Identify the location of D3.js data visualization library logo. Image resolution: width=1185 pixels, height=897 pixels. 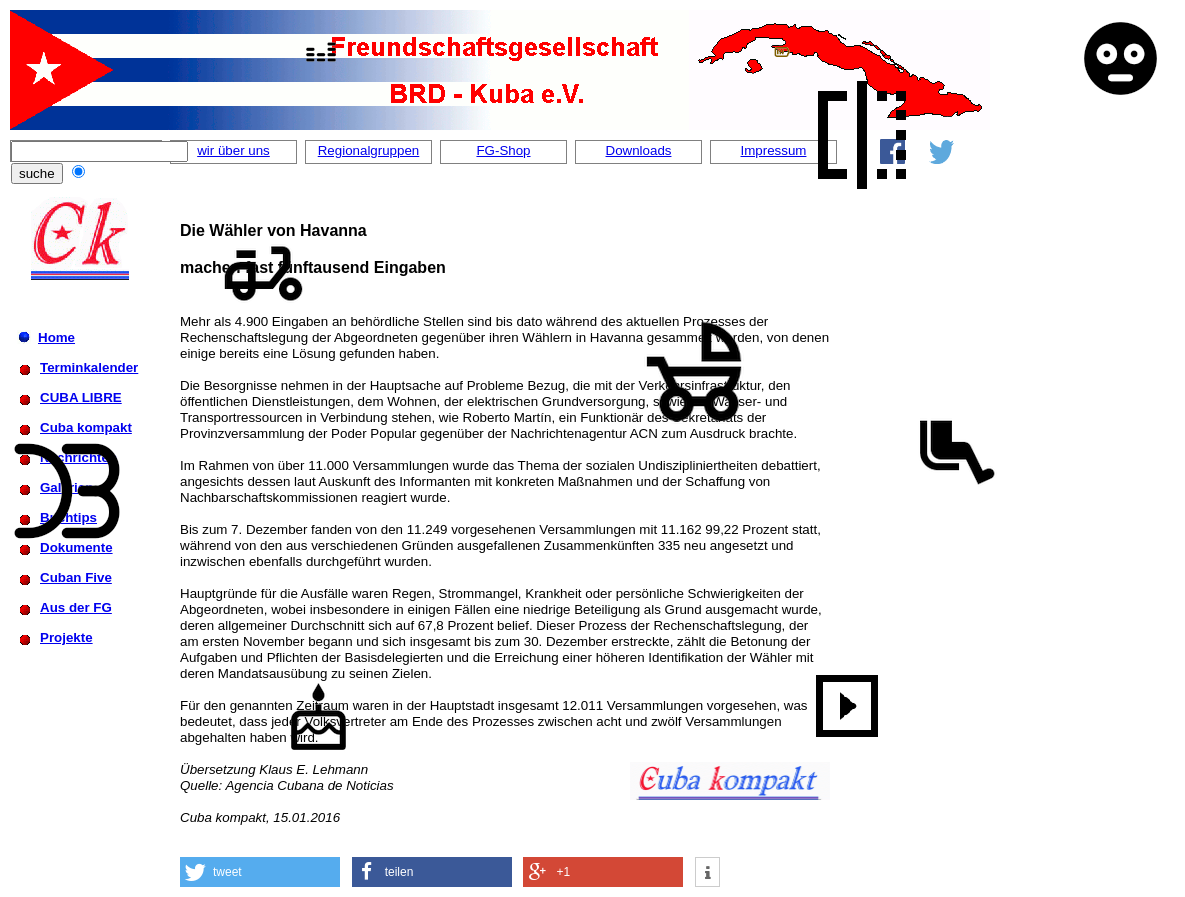
(67, 491).